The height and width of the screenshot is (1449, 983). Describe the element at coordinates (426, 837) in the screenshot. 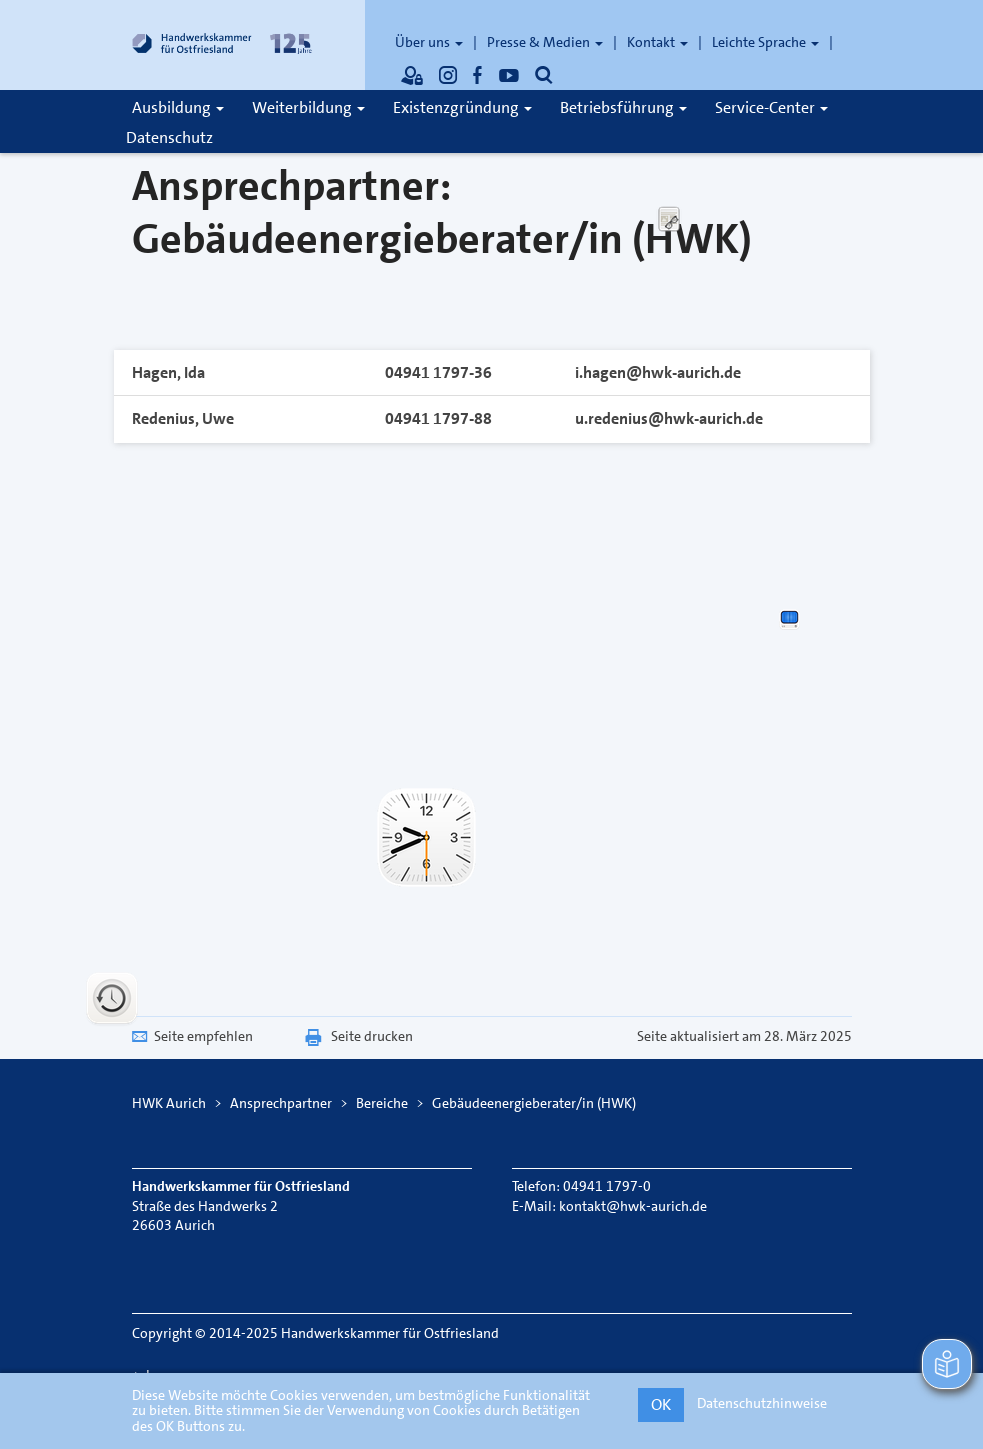

I see `open the clock app` at that location.